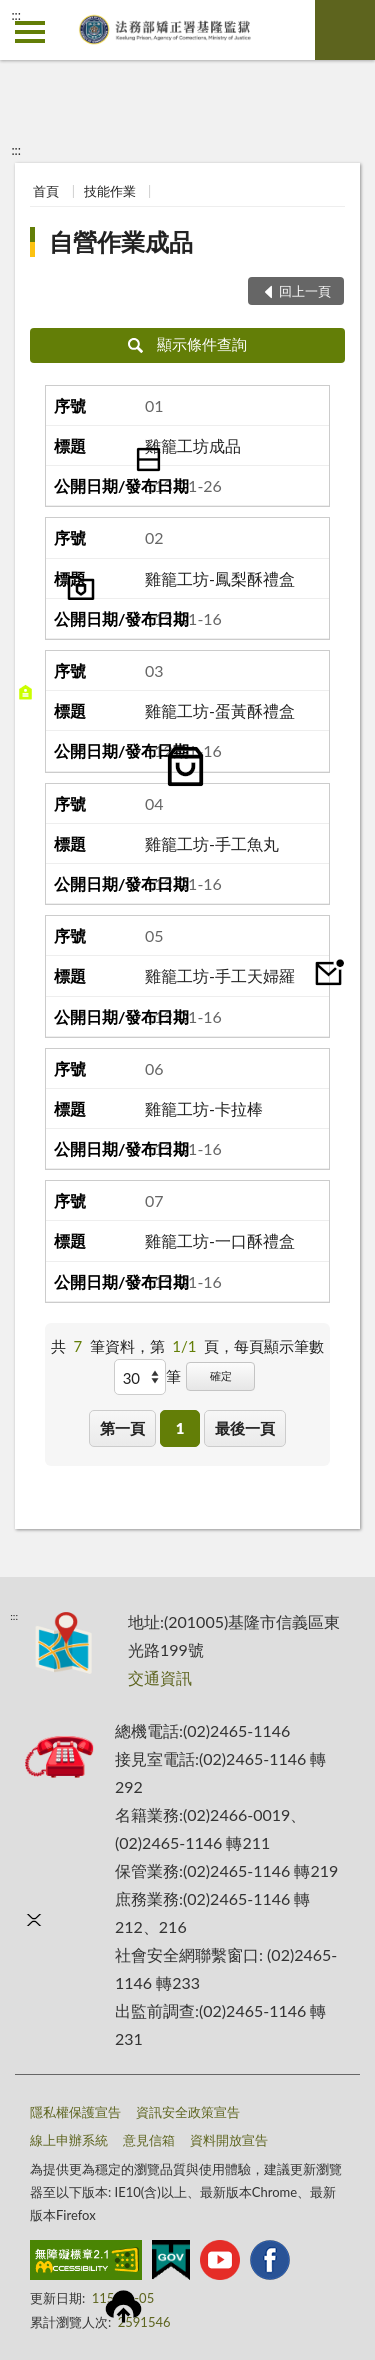 The width and height of the screenshot is (375, 2360). Describe the element at coordinates (328, 973) in the screenshot. I see `indicates unread mail or messages` at that location.